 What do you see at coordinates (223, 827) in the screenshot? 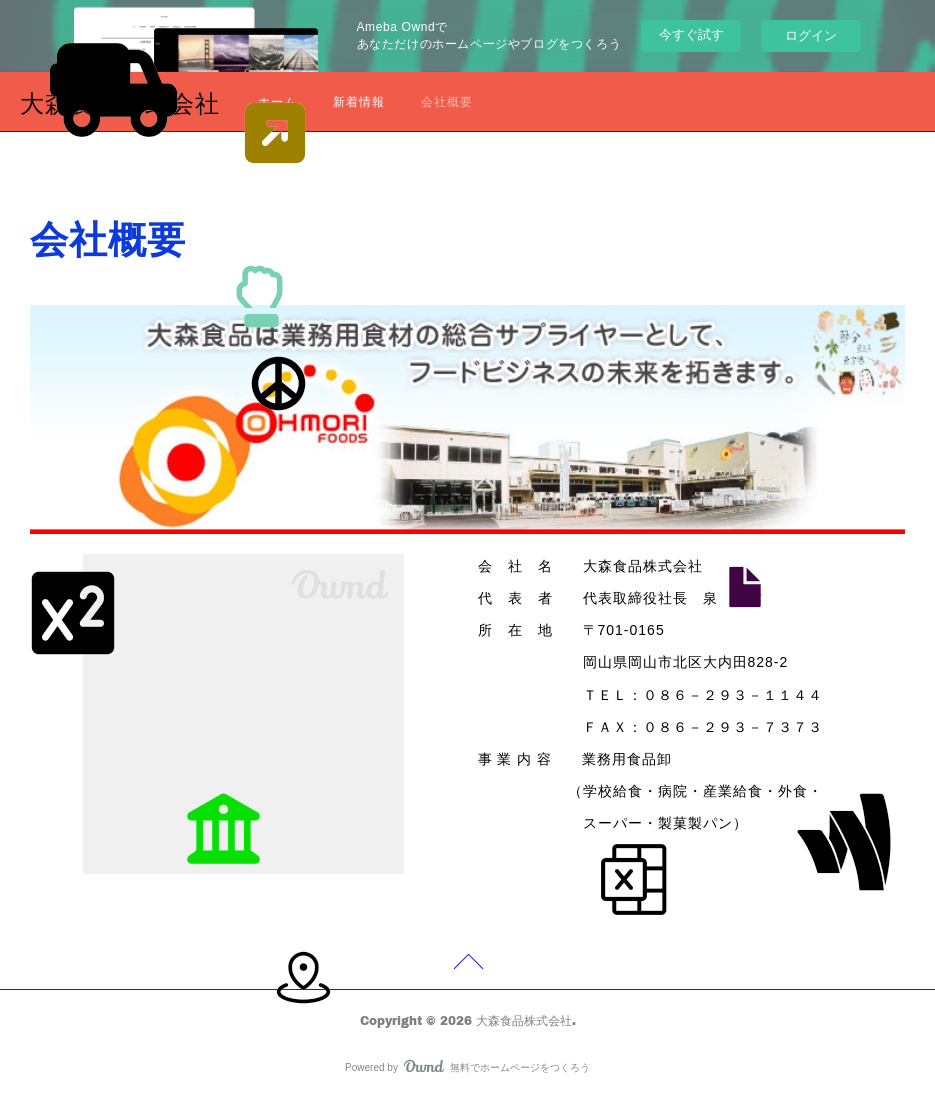
I see `access banking or financial services` at bounding box center [223, 827].